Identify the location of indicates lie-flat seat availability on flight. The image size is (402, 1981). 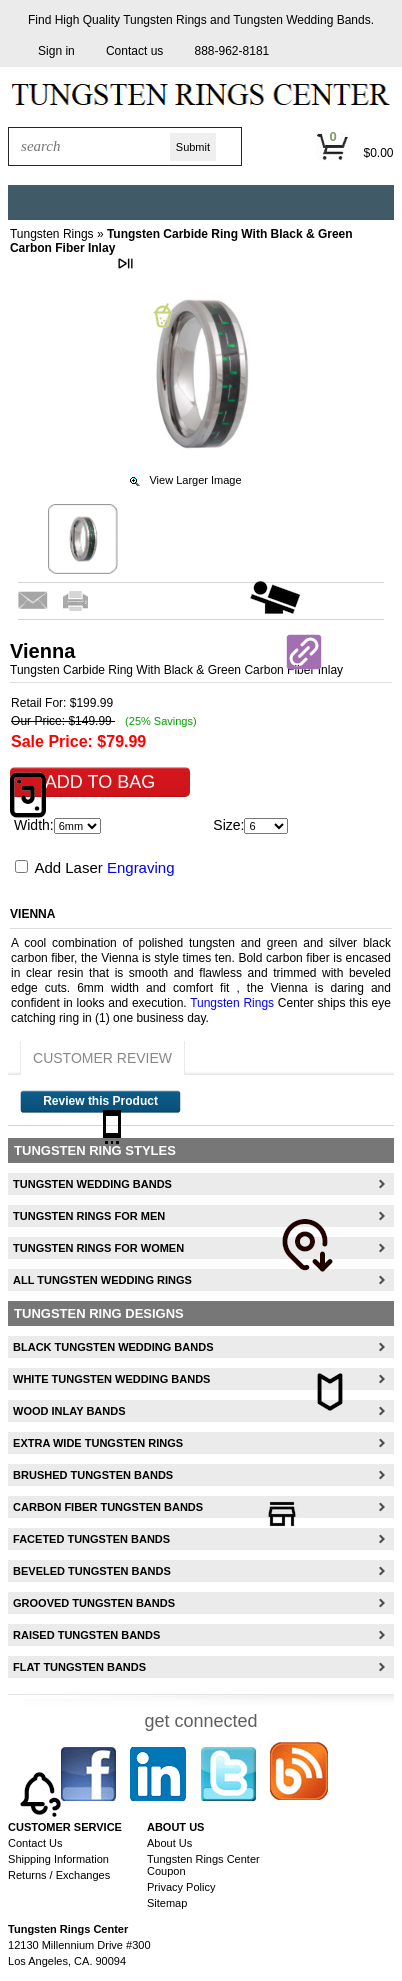
(274, 598).